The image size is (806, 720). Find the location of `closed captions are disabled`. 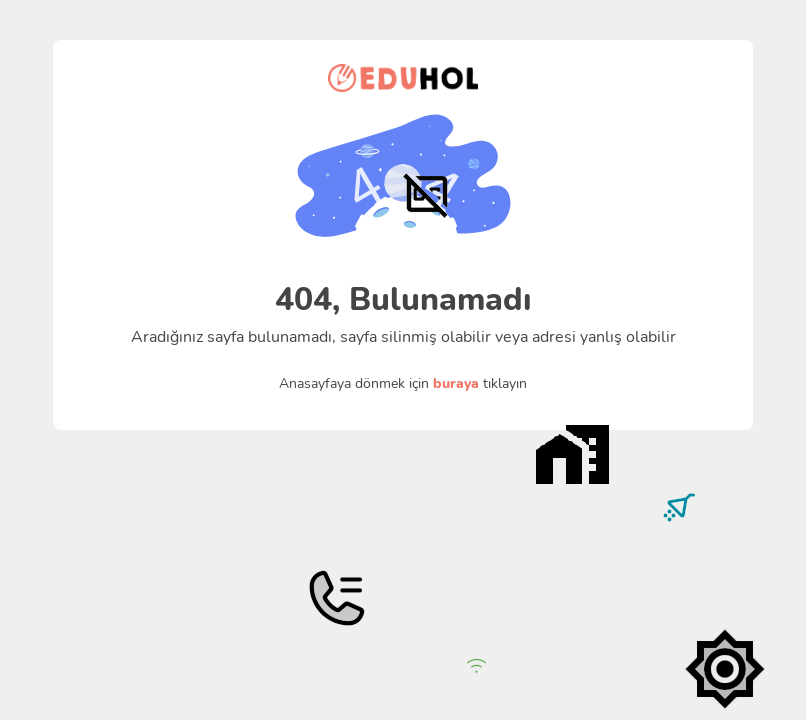

closed captions are disabled is located at coordinates (427, 194).